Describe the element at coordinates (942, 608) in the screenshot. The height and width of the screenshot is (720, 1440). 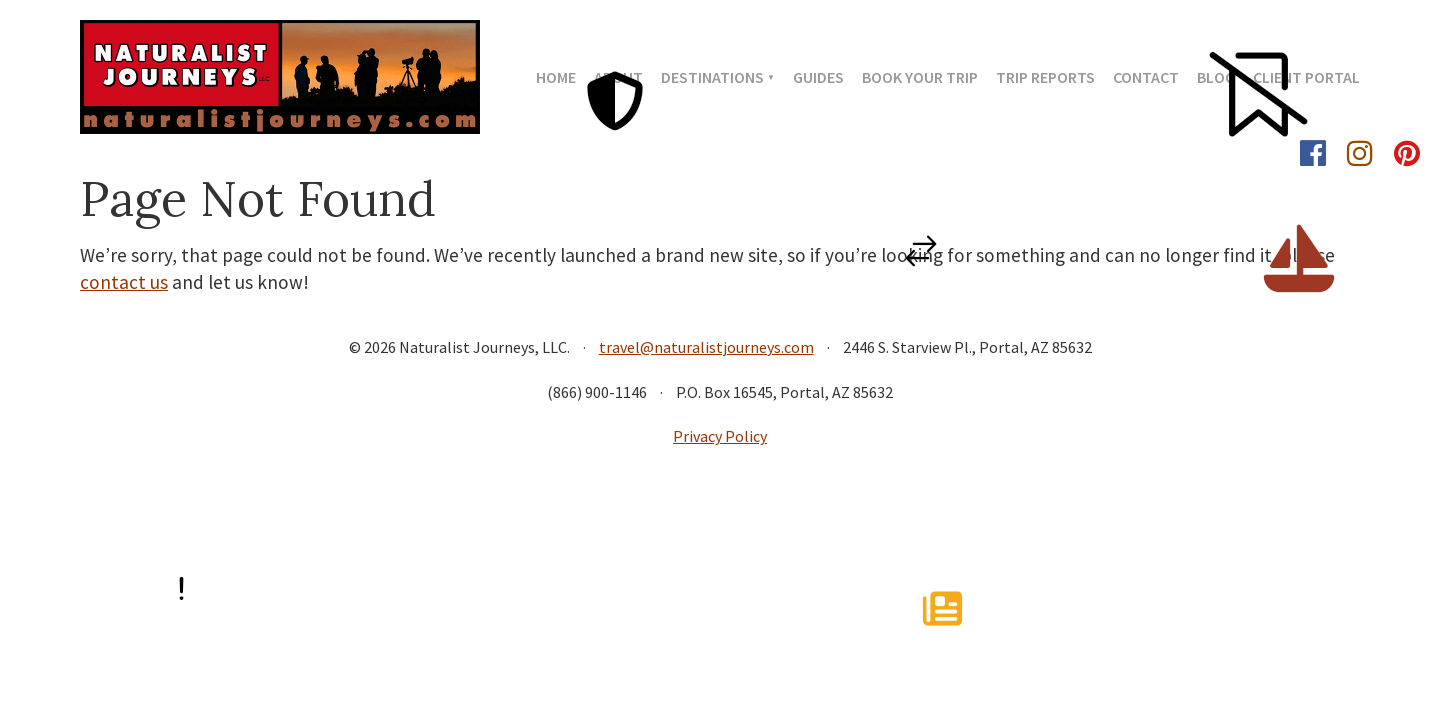
I see `view news feed or articles` at that location.